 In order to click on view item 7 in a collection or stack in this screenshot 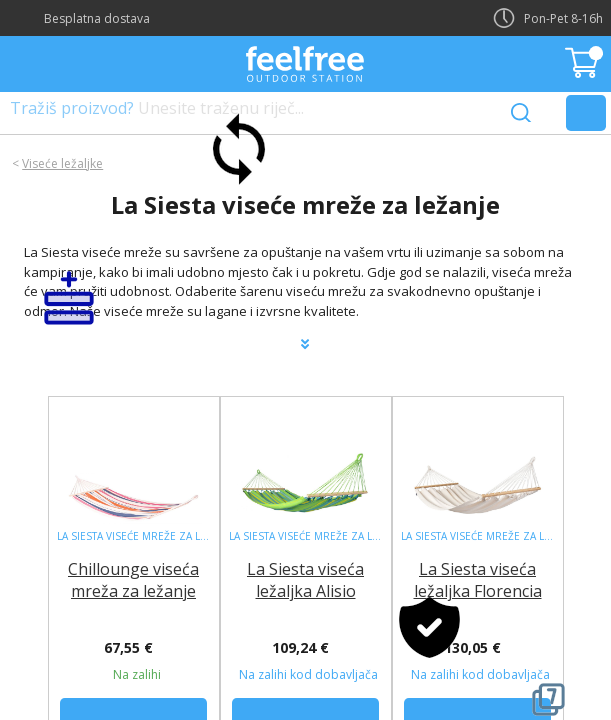, I will do `click(548, 699)`.